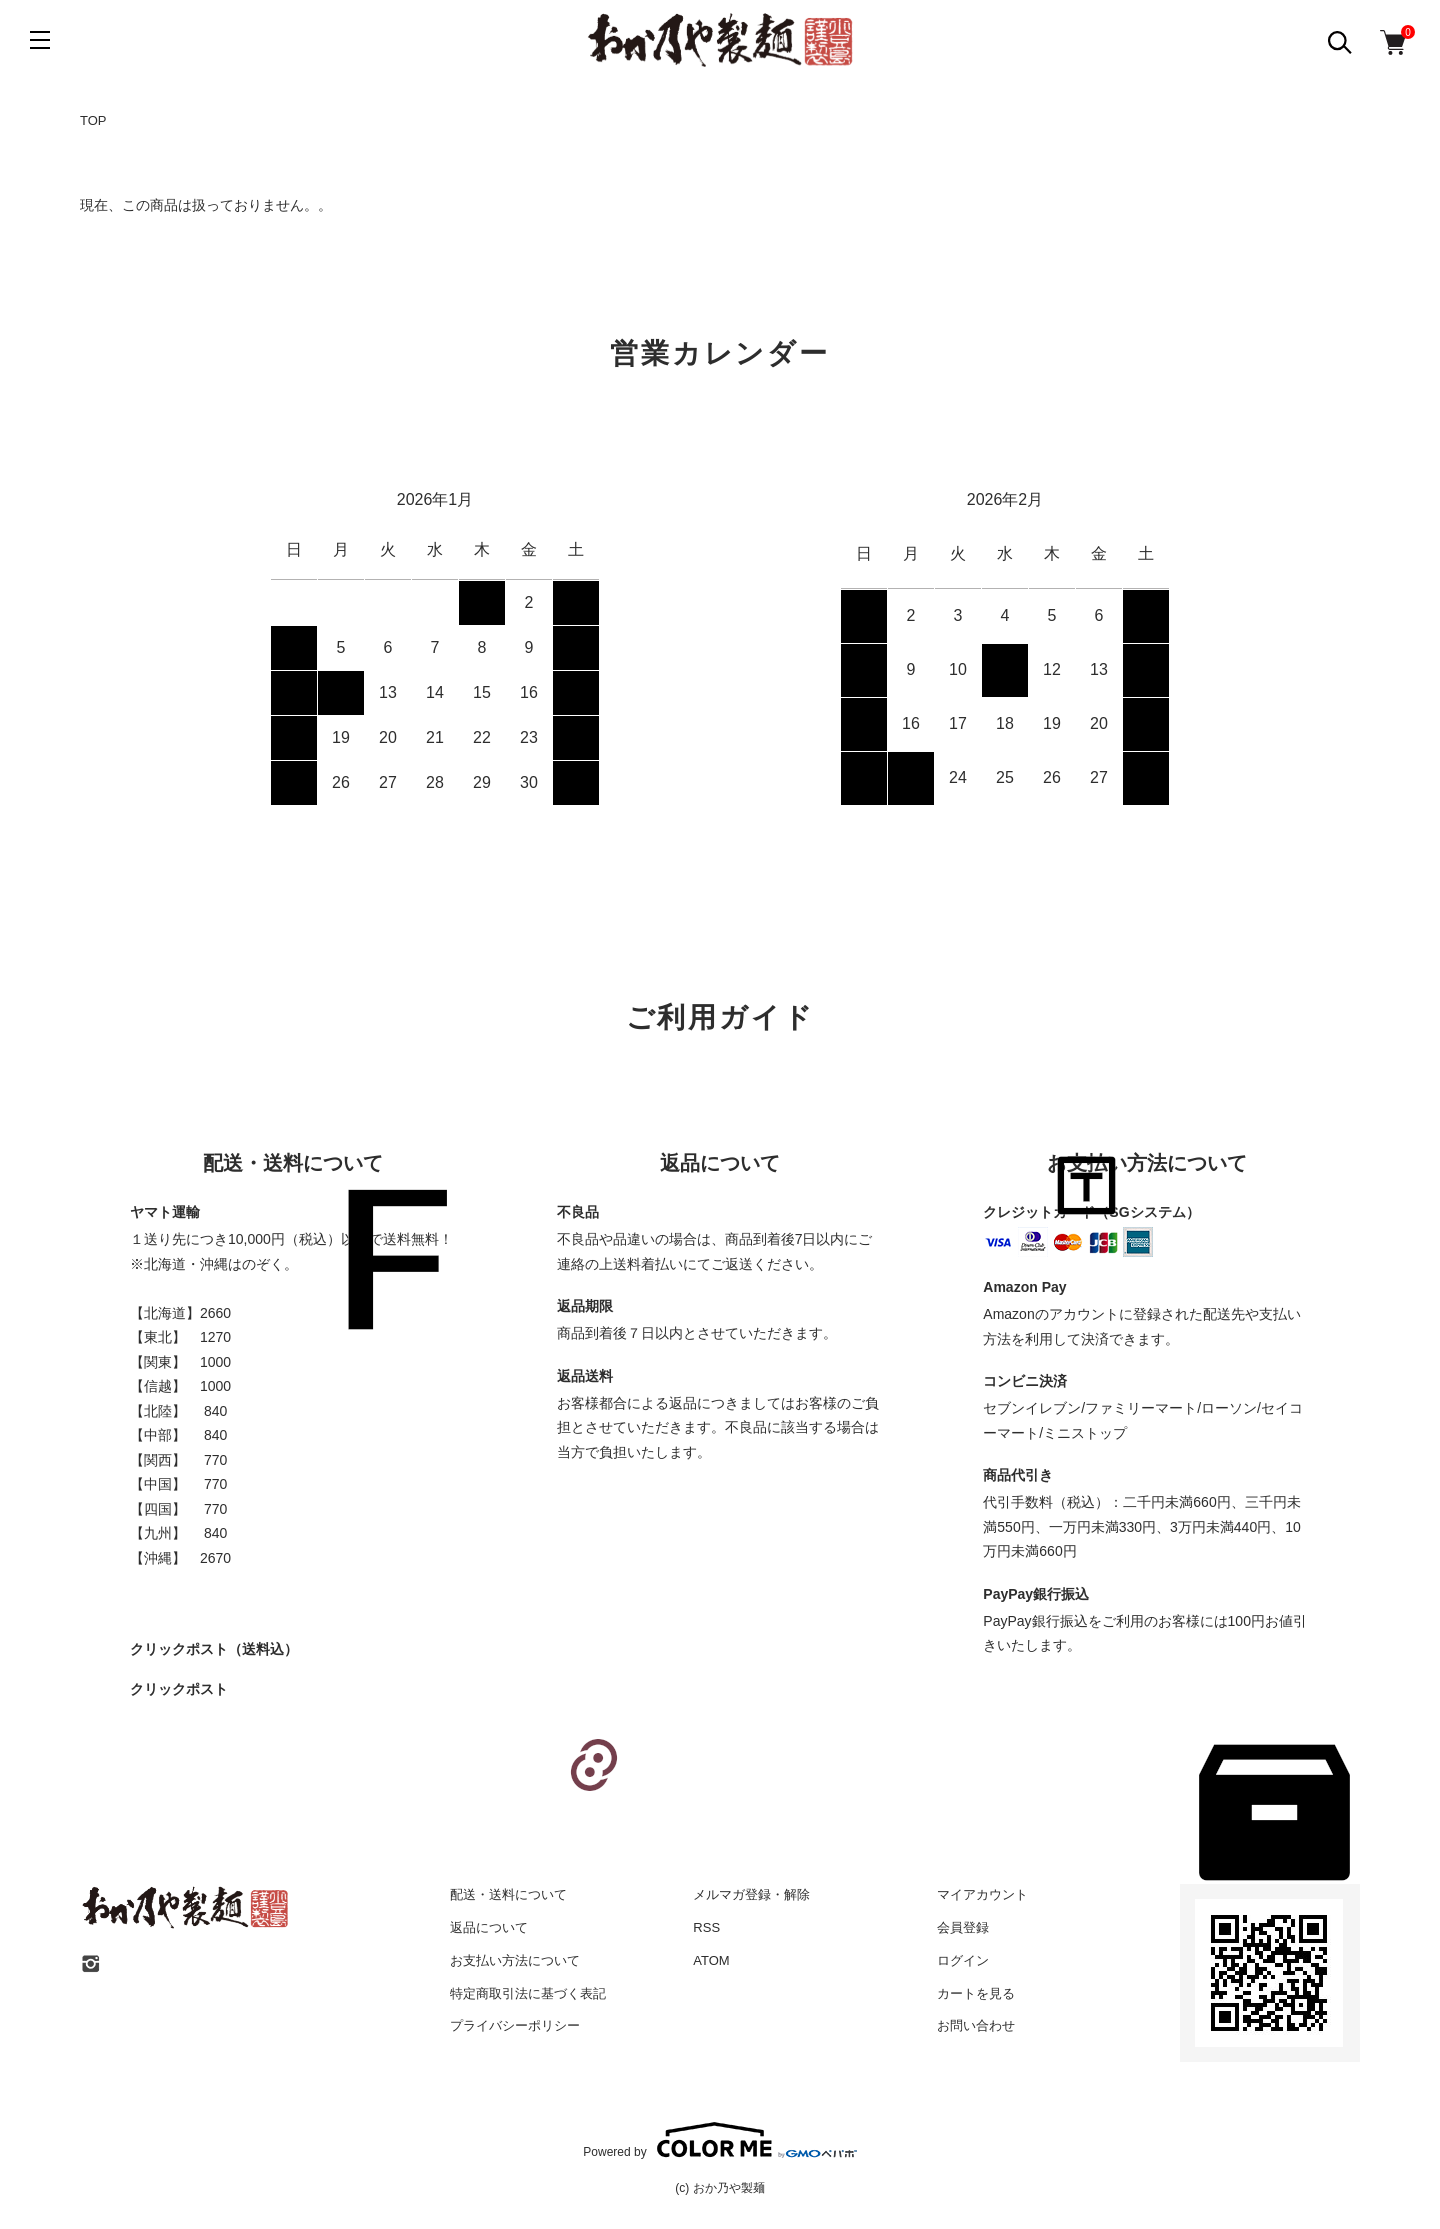  I want to click on tauri framework logo, so click(594, 1765).